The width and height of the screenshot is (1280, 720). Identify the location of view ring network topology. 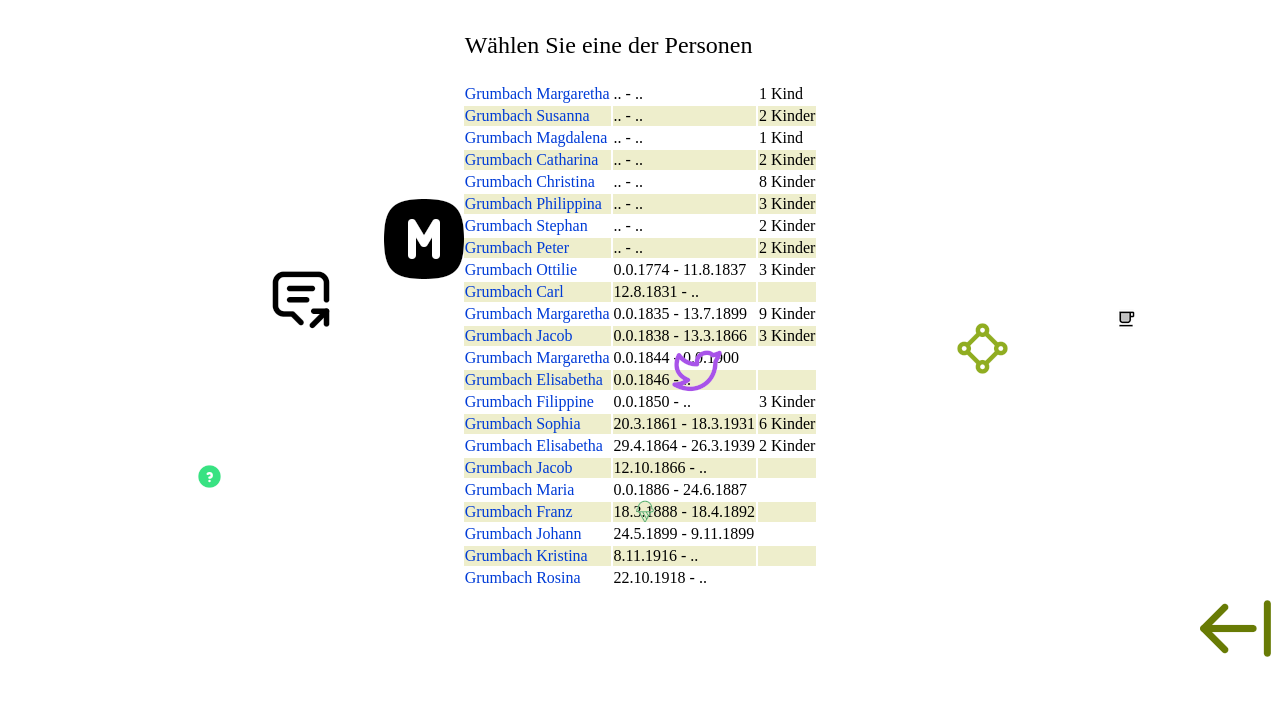
(982, 348).